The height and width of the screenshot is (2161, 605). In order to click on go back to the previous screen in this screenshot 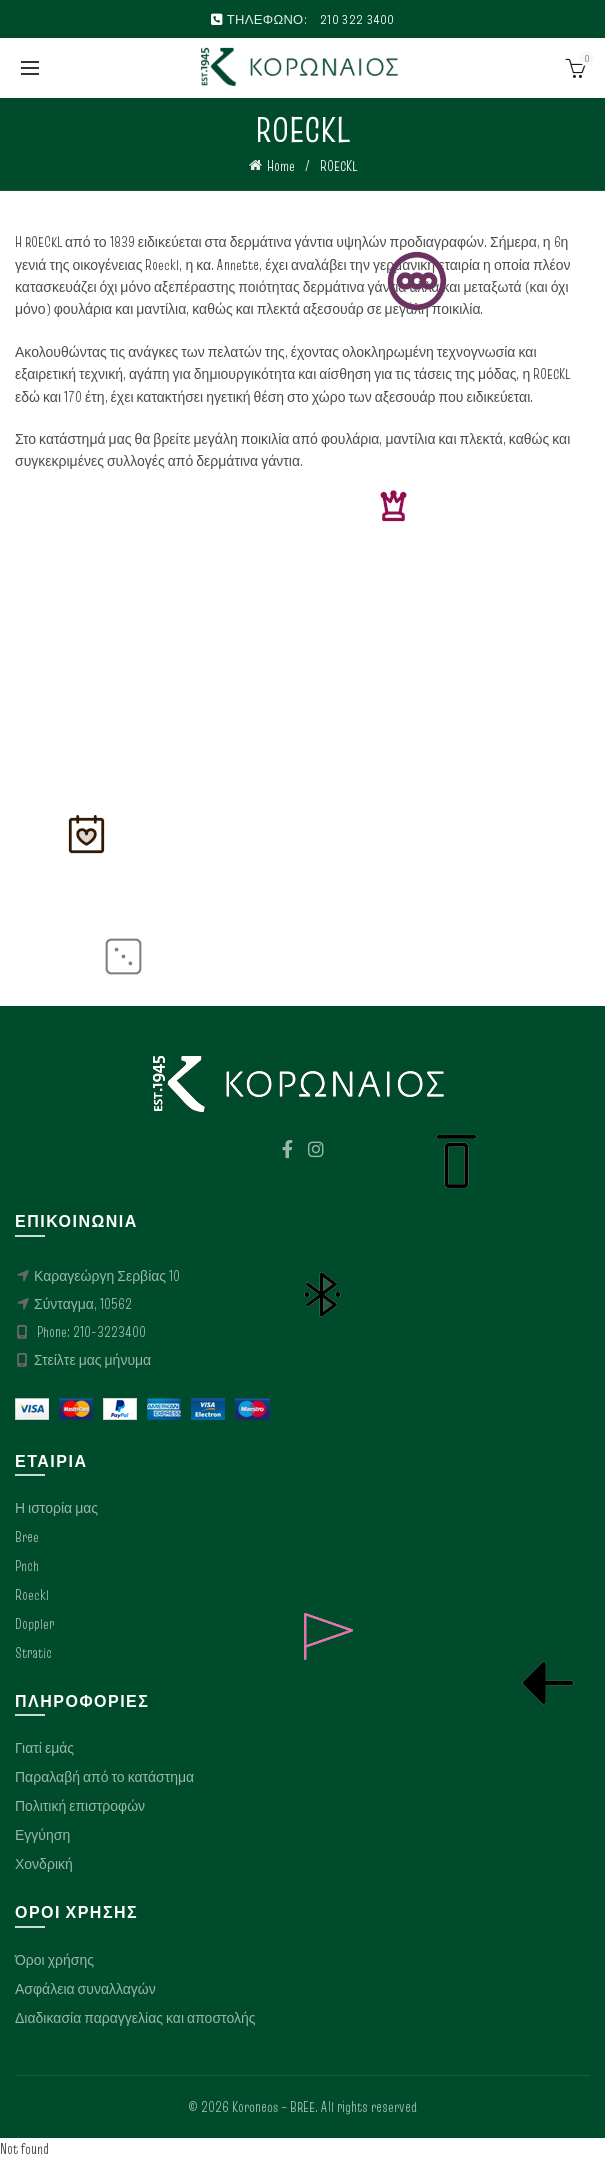, I will do `click(548, 1683)`.